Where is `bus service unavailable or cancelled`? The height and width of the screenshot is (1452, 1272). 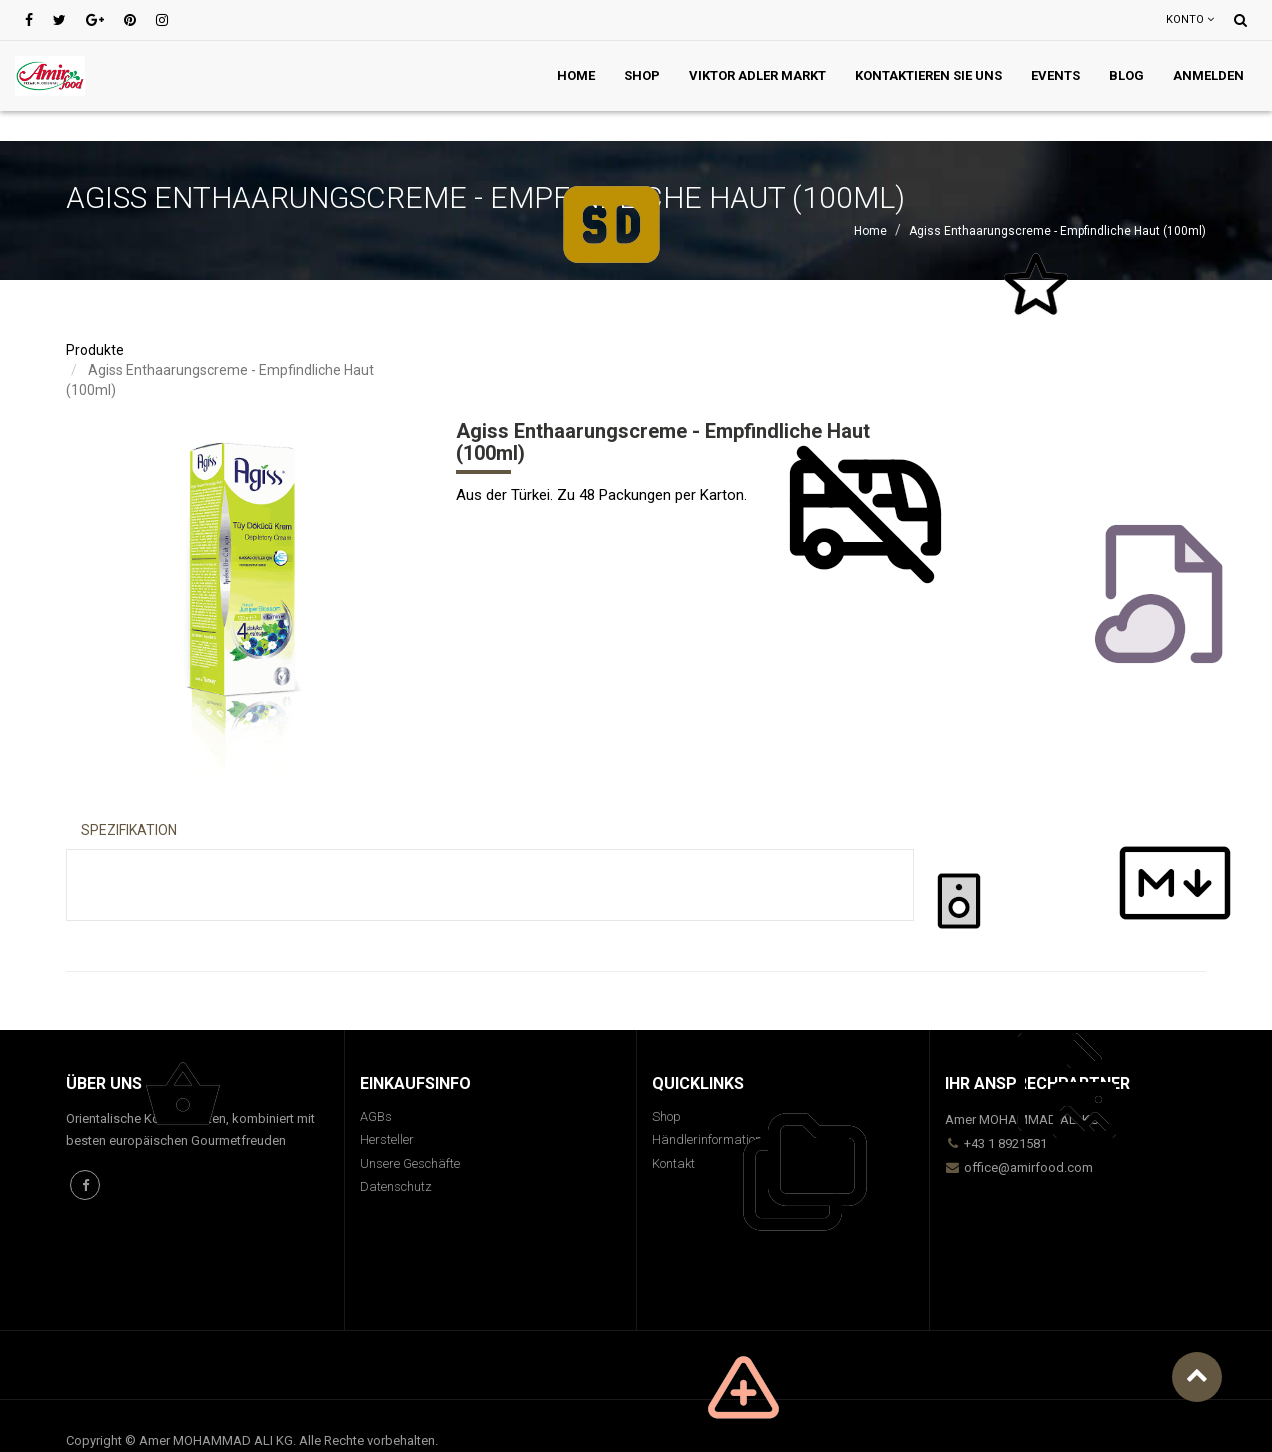 bus service unavailable or cancelled is located at coordinates (865, 514).